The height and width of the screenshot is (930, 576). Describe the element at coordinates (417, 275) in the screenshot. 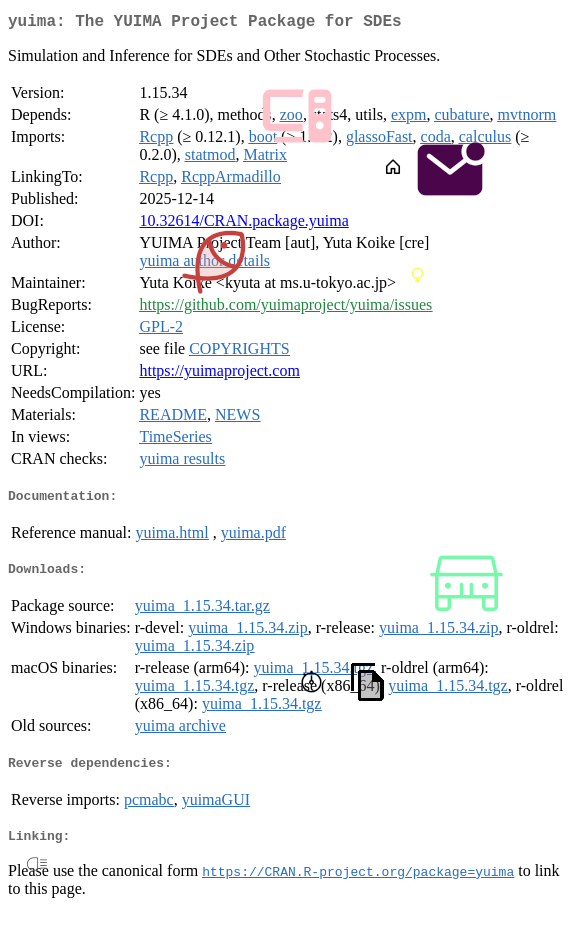

I see `select female gender option` at that location.